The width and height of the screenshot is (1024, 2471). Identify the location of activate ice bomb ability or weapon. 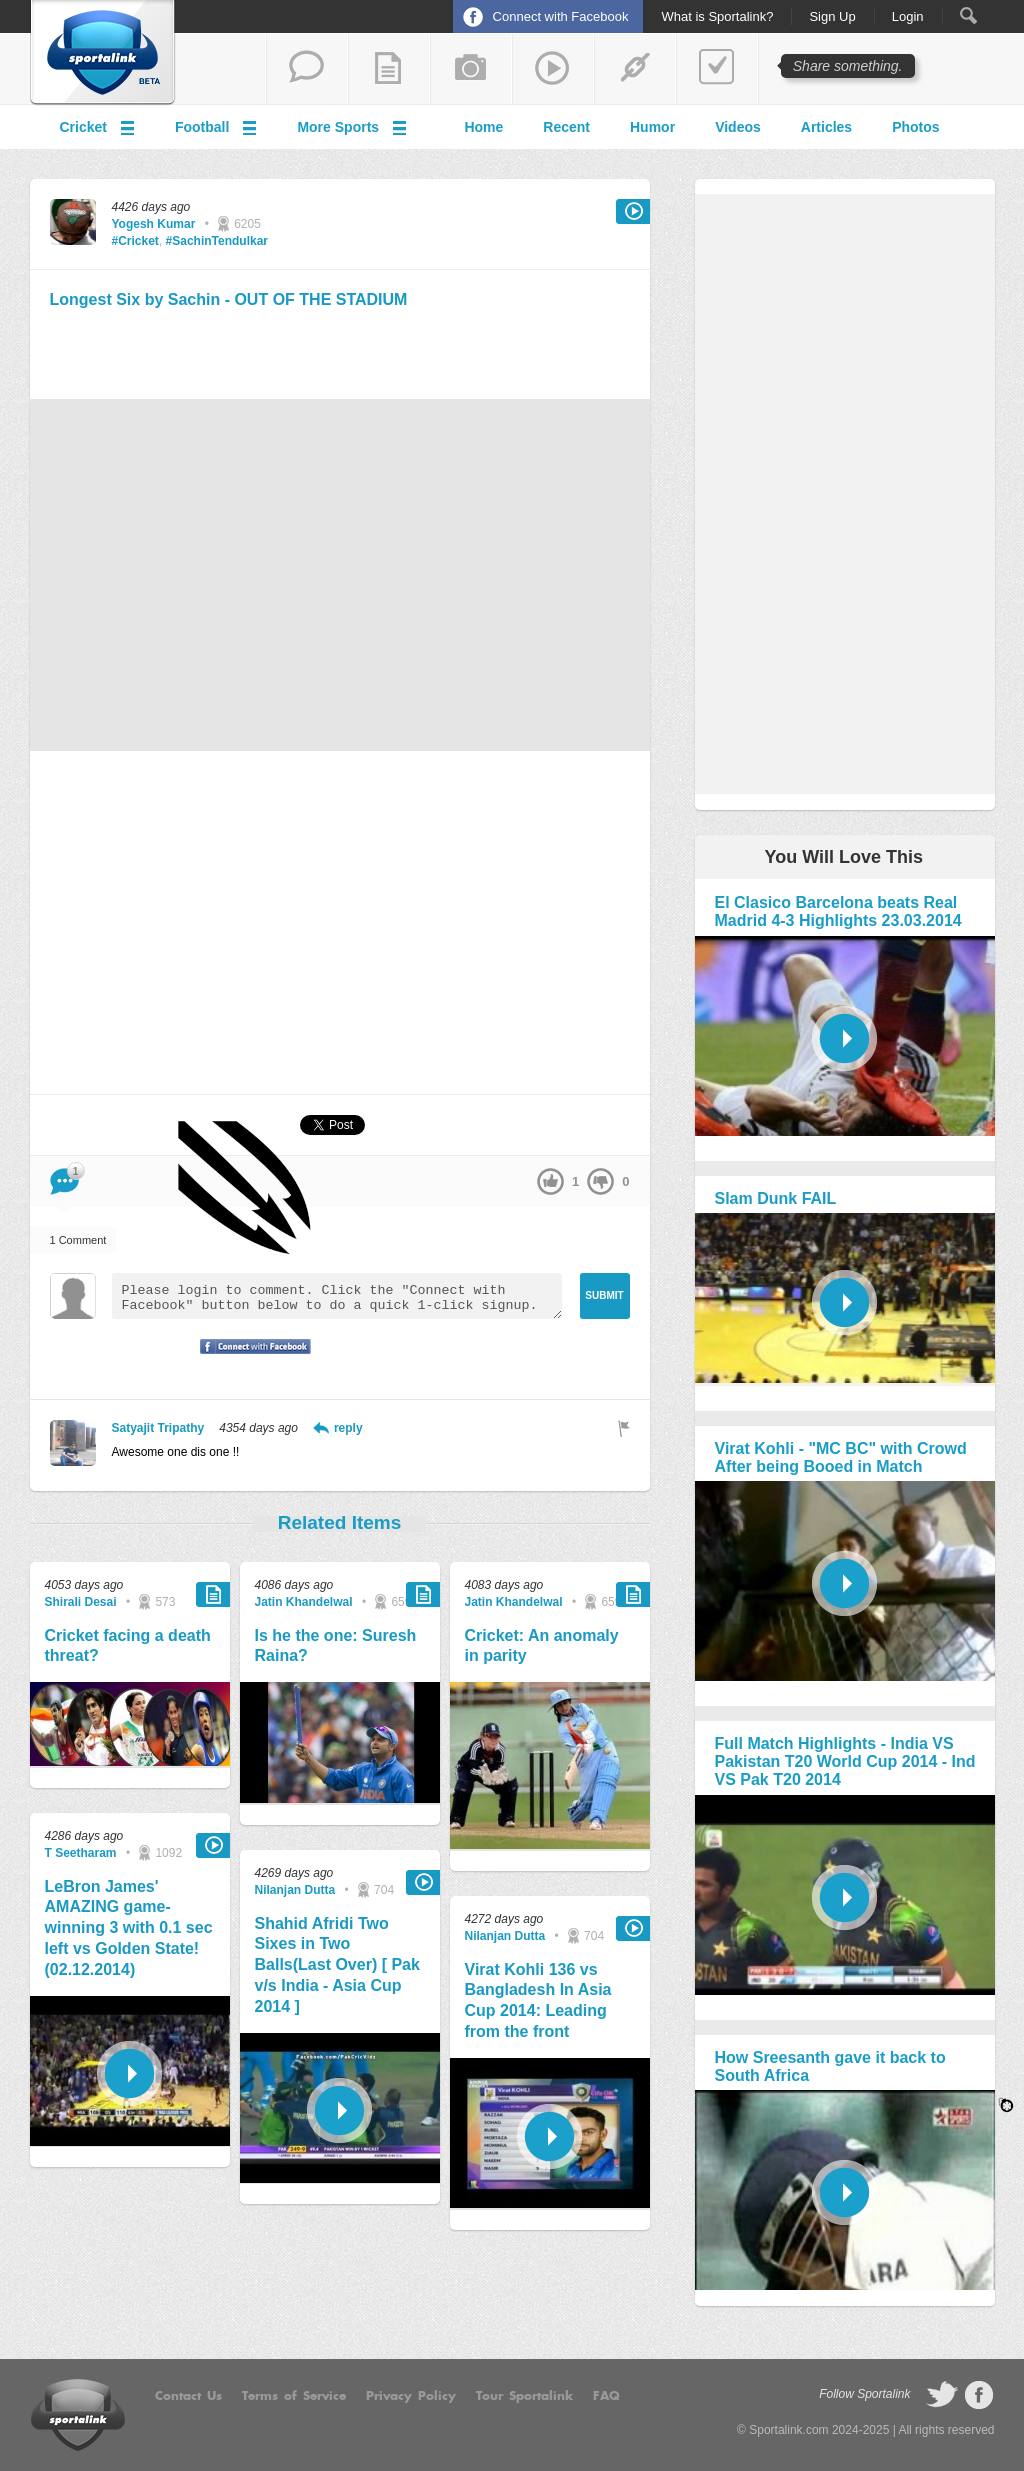
(1006, 2105).